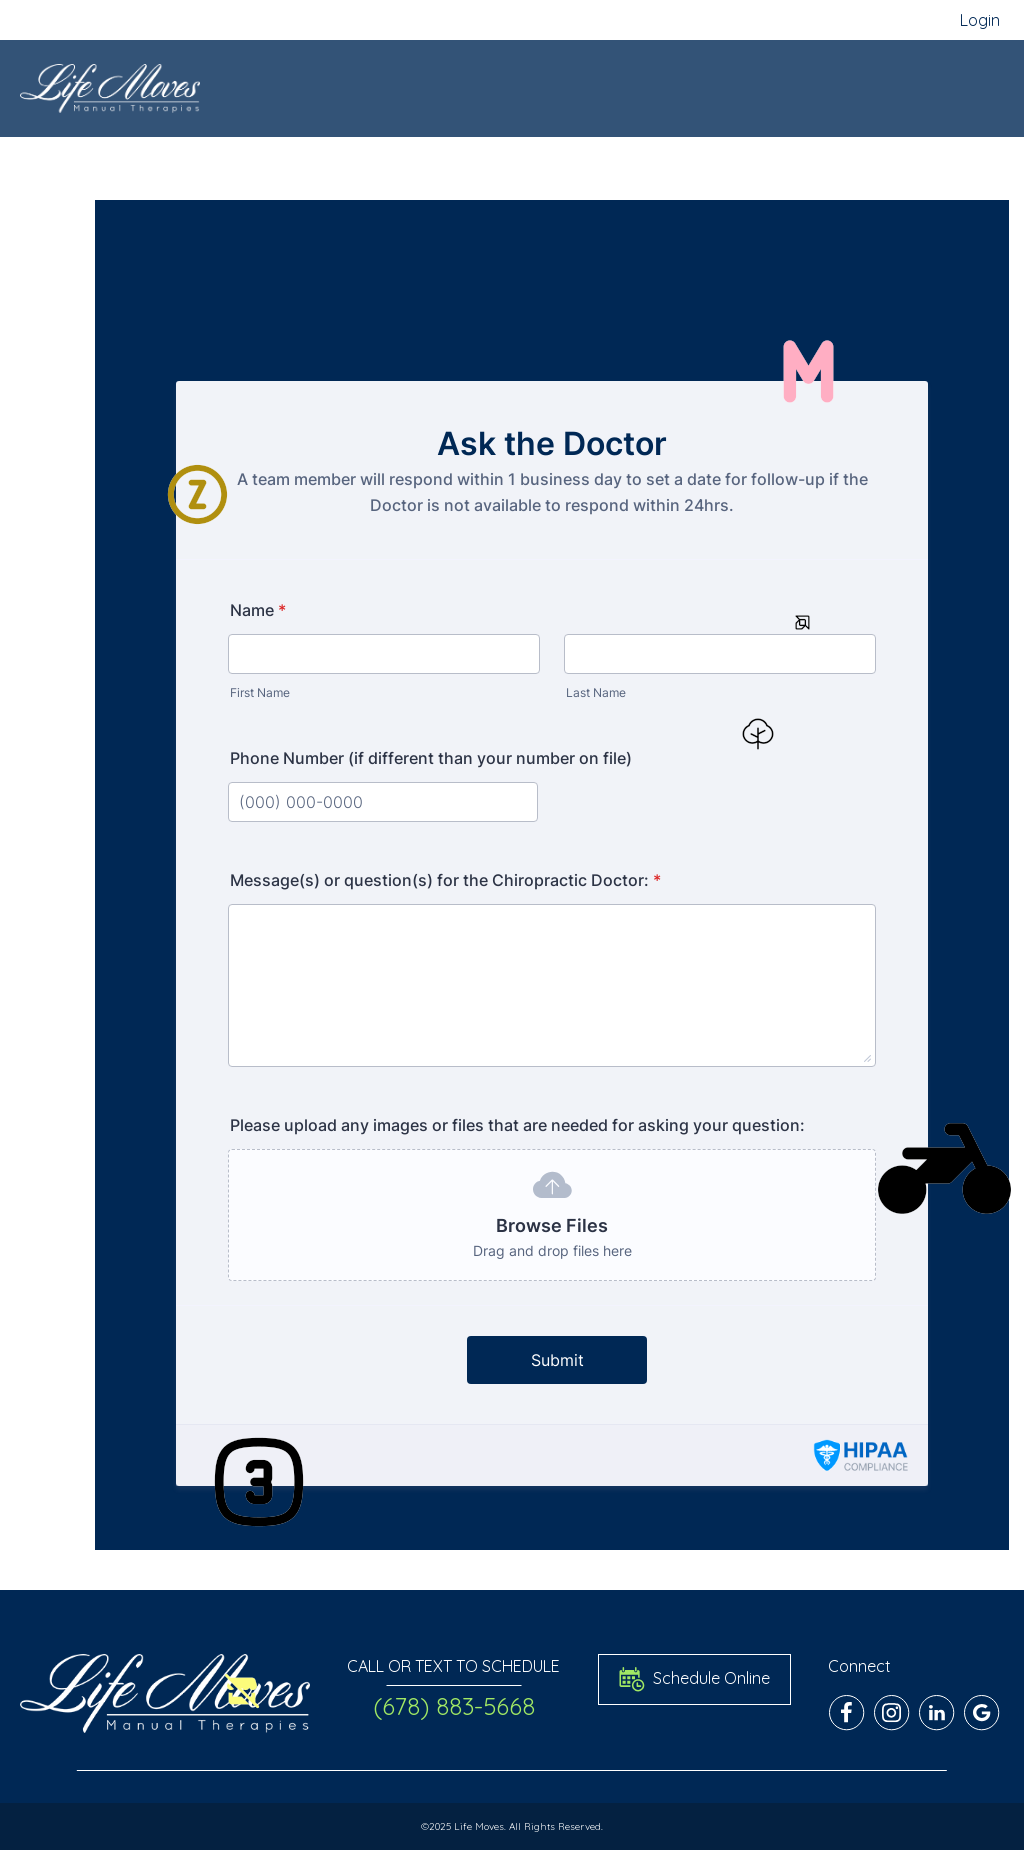  What do you see at coordinates (197, 494) in the screenshot?
I see `indicates z-index or layer ordering controls` at bounding box center [197, 494].